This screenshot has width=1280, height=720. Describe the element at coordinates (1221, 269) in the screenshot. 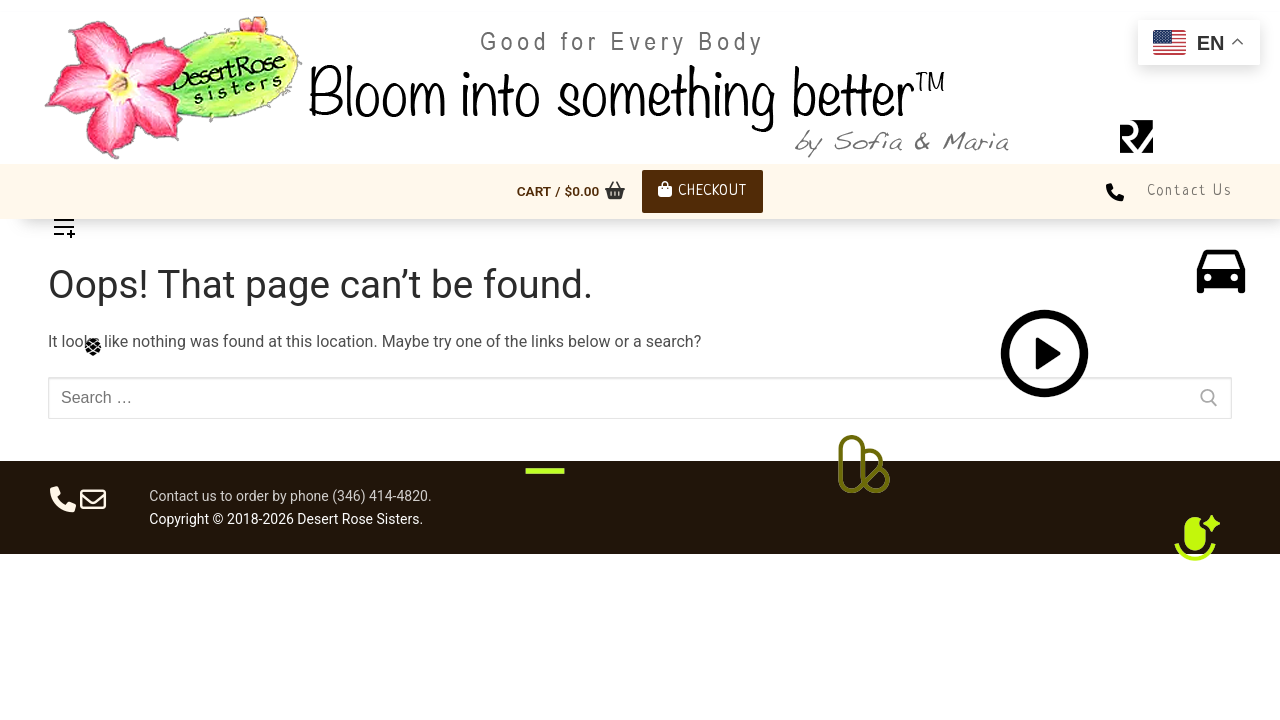

I see `access vehicle or driving settings` at that location.